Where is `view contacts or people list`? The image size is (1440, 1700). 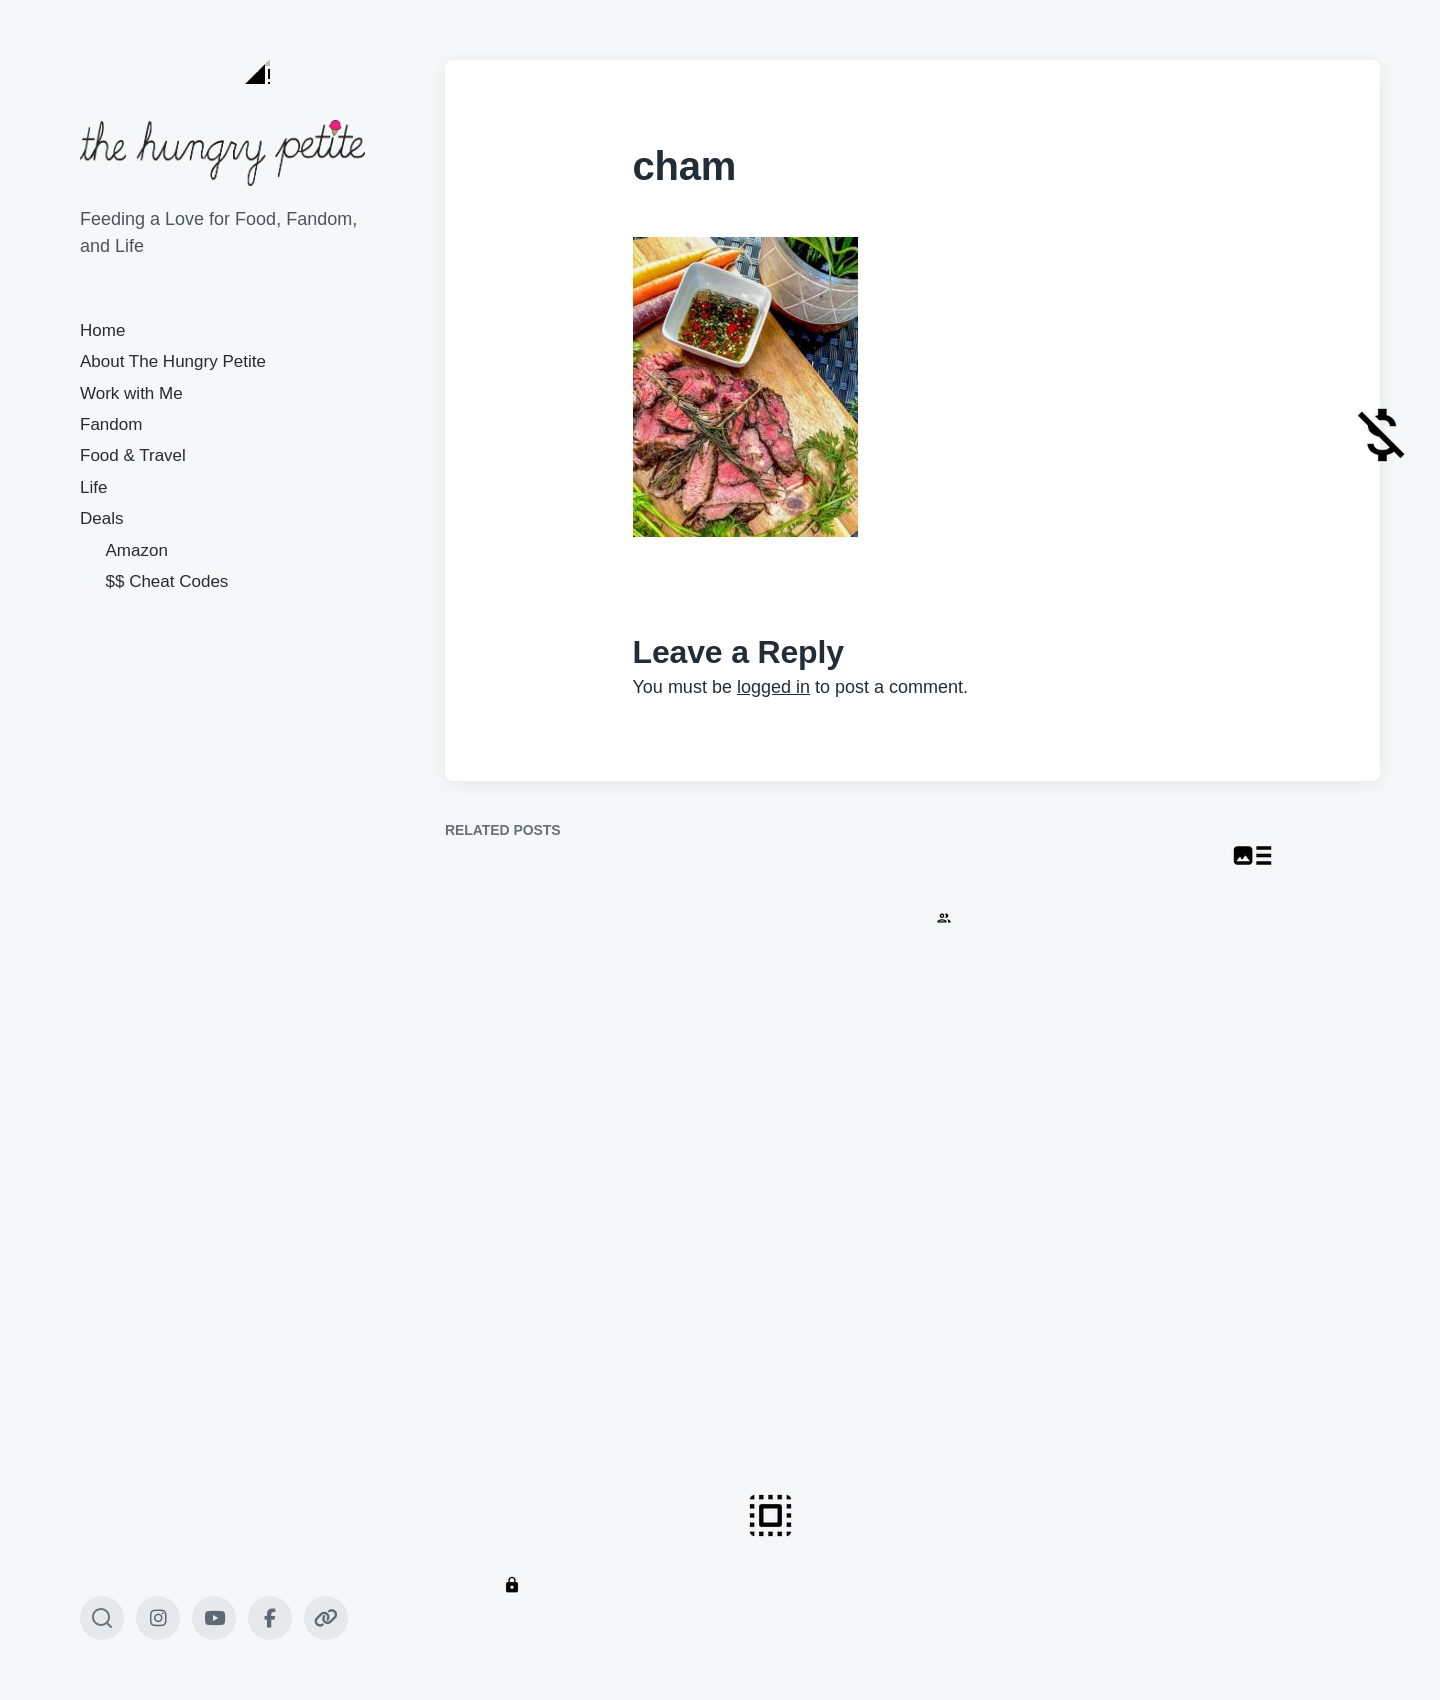
view contacts or people list is located at coordinates (944, 918).